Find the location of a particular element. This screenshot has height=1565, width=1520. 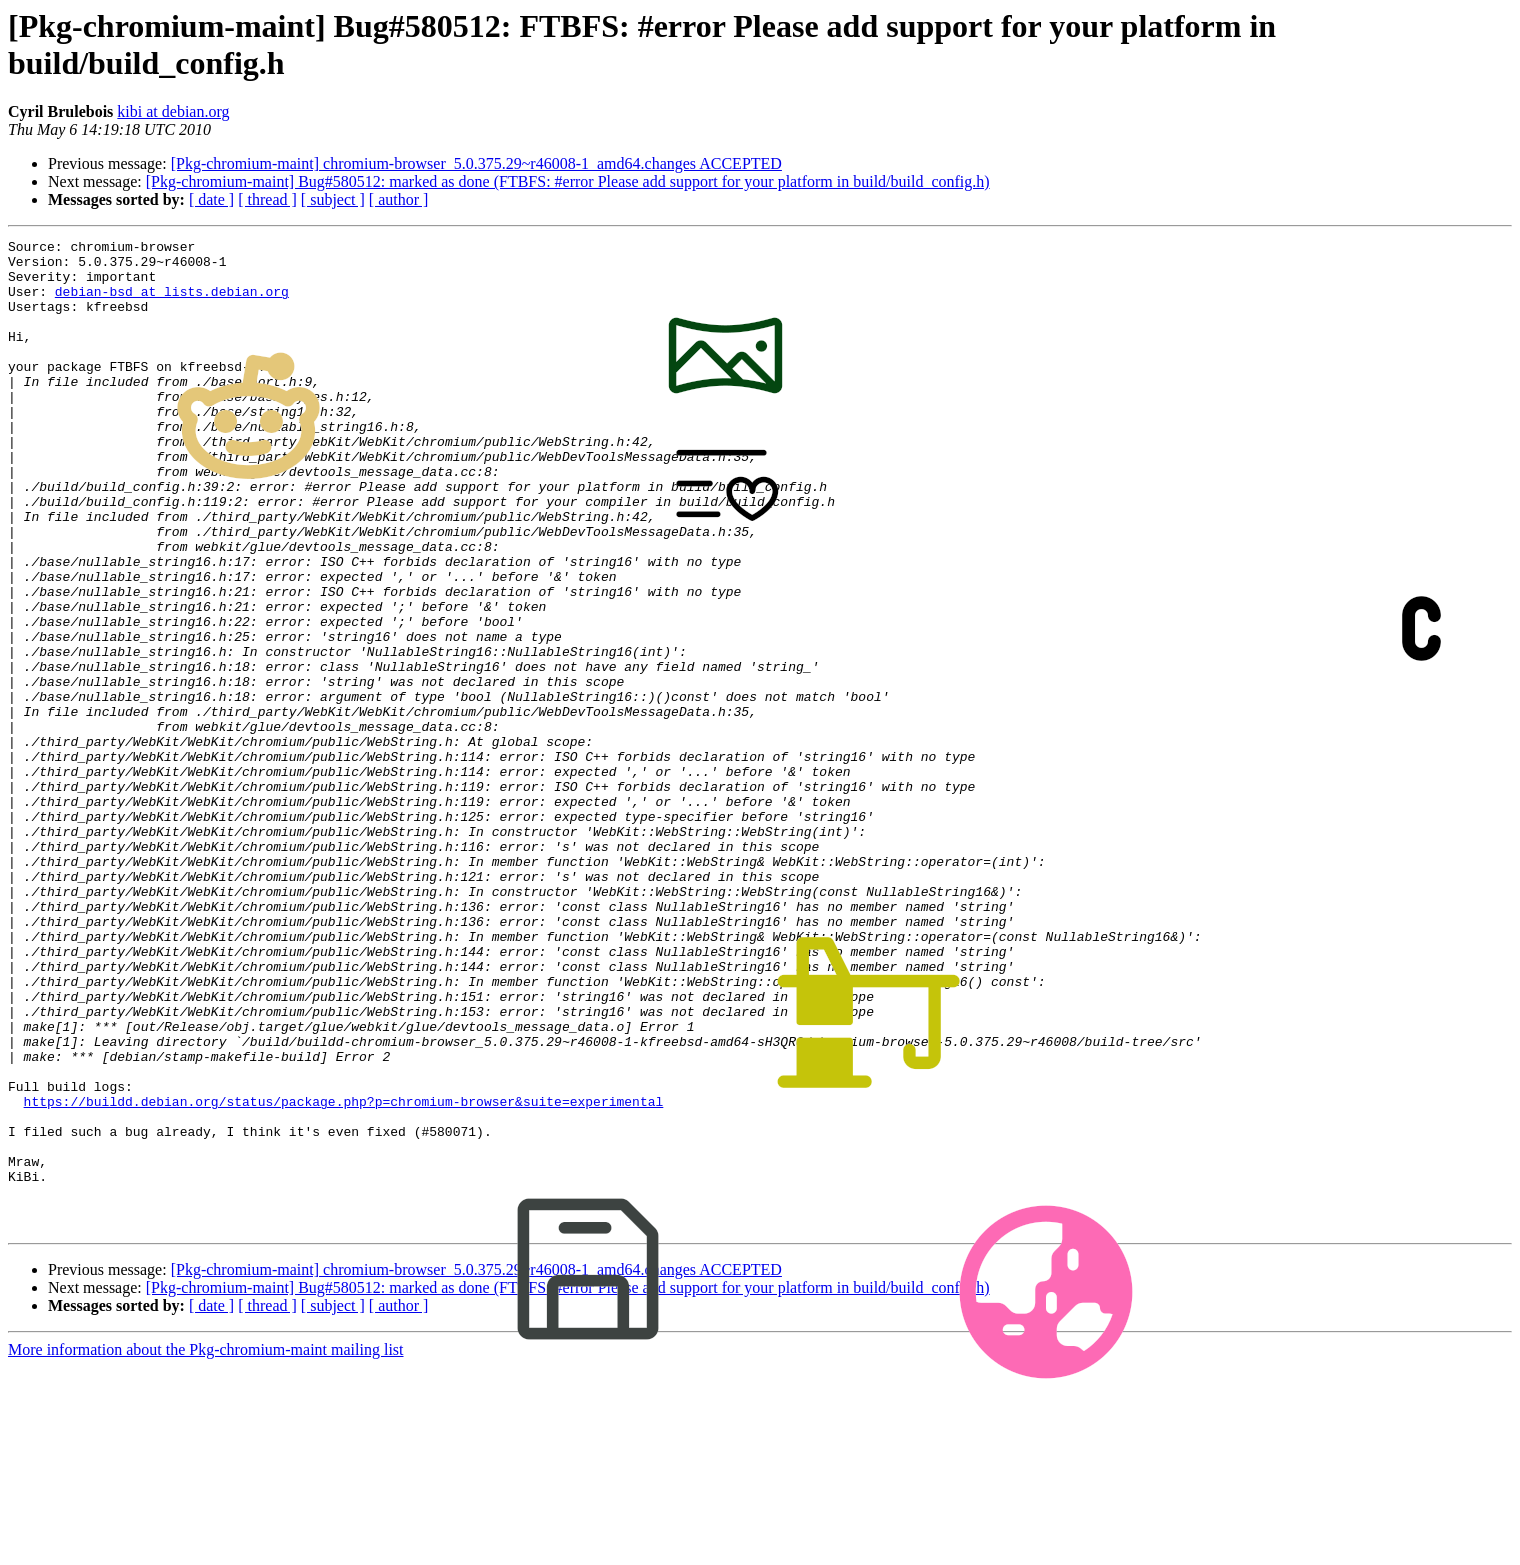

open the Reddit app is located at coordinates (248, 421).